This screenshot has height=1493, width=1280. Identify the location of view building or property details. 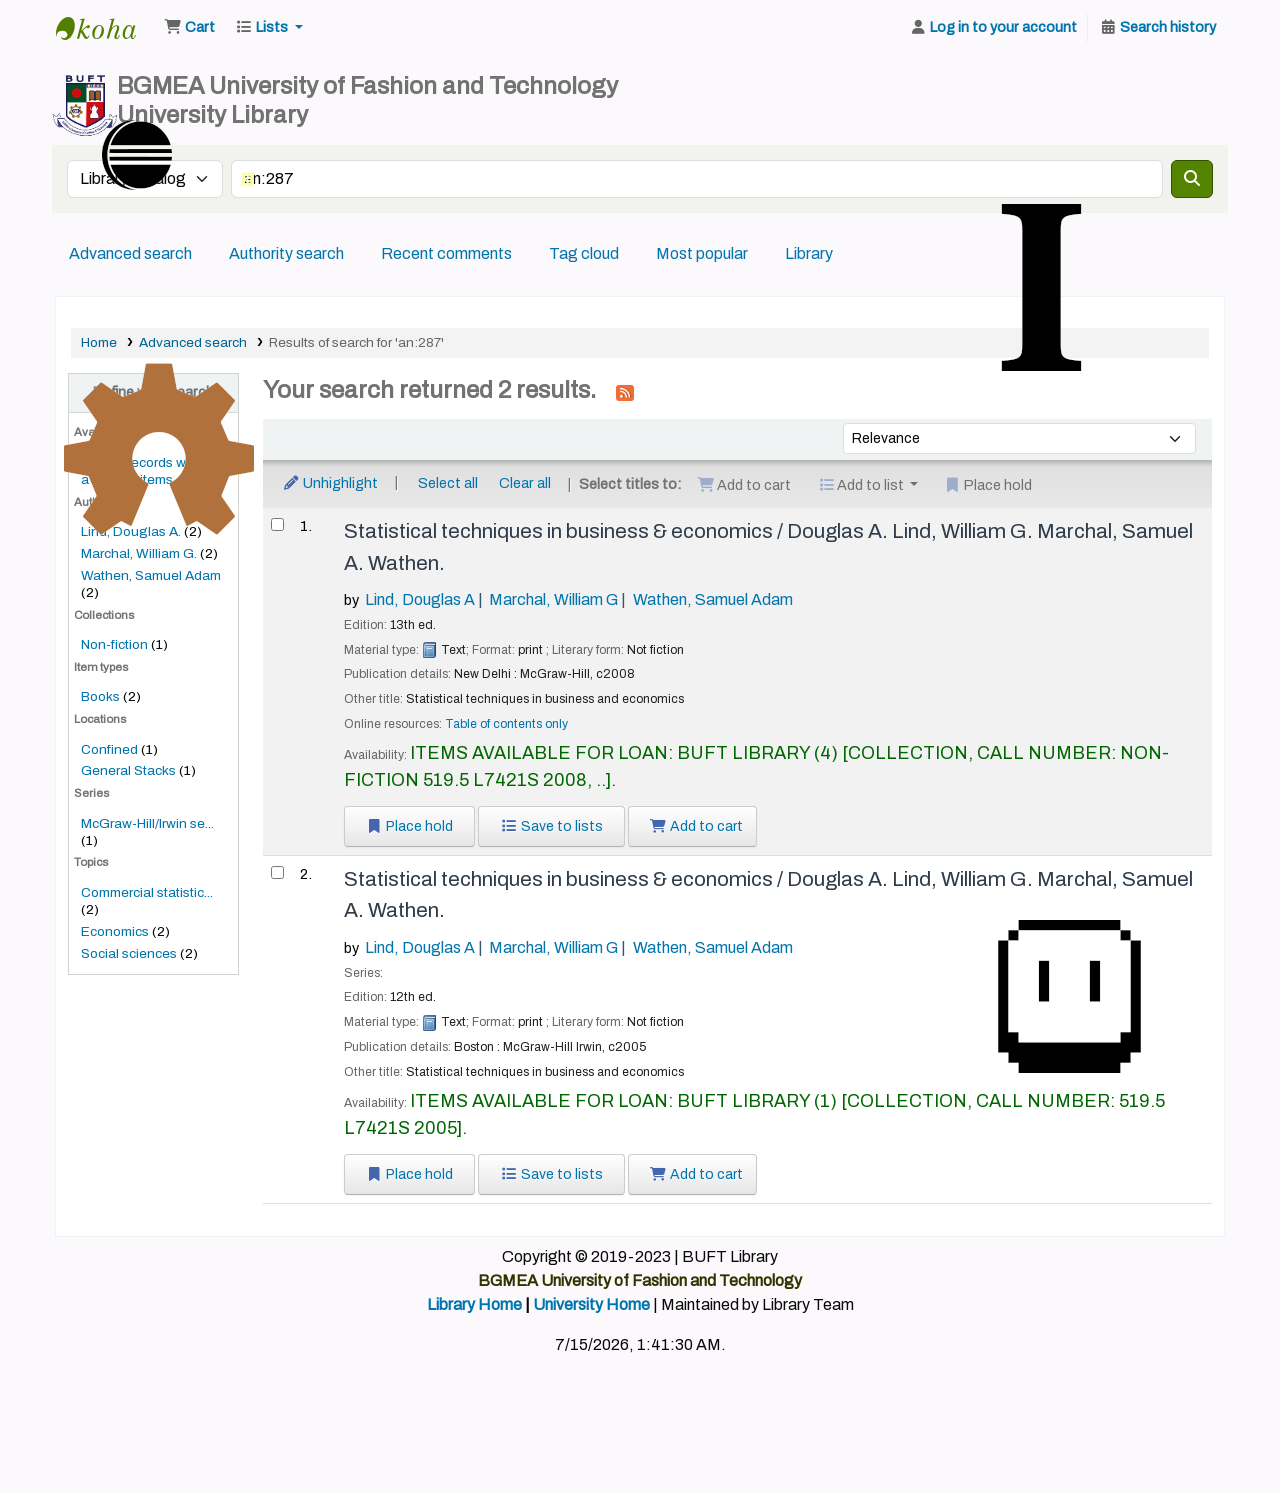
(247, 179).